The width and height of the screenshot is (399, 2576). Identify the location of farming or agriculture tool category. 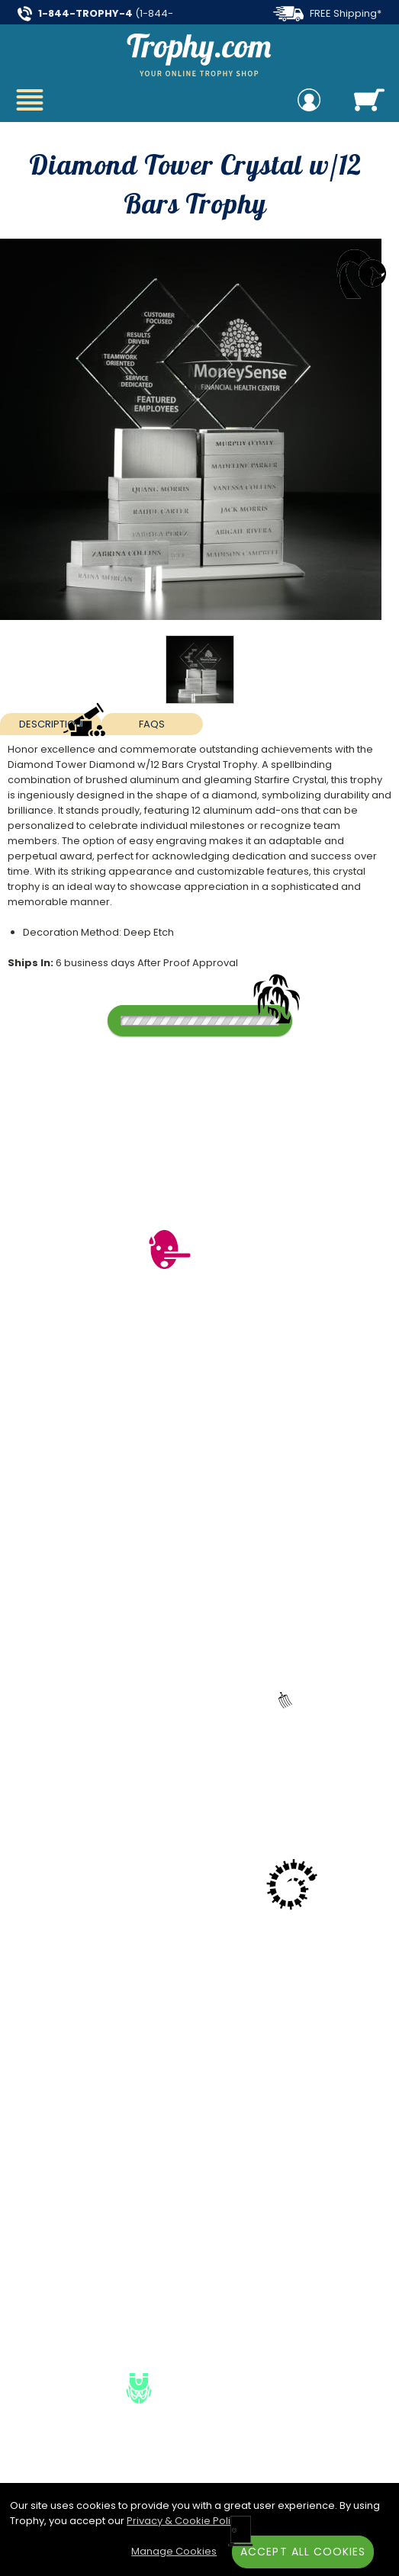
(285, 1700).